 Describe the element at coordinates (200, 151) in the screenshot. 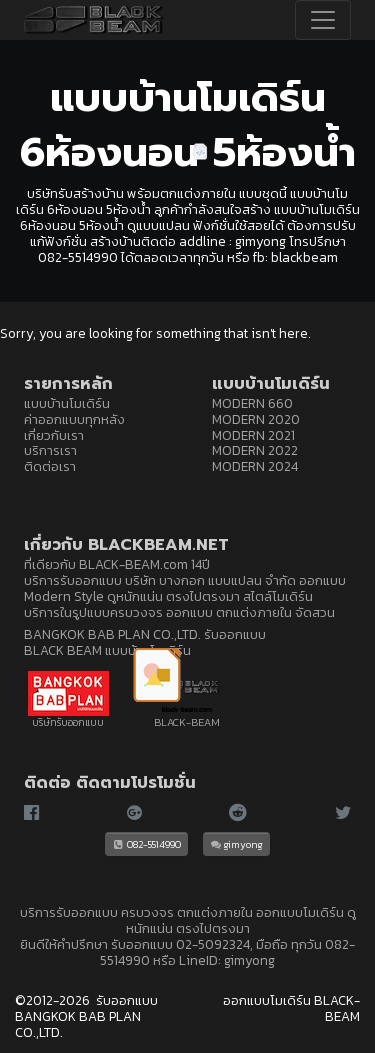

I see `twig template file type indicator` at that location.